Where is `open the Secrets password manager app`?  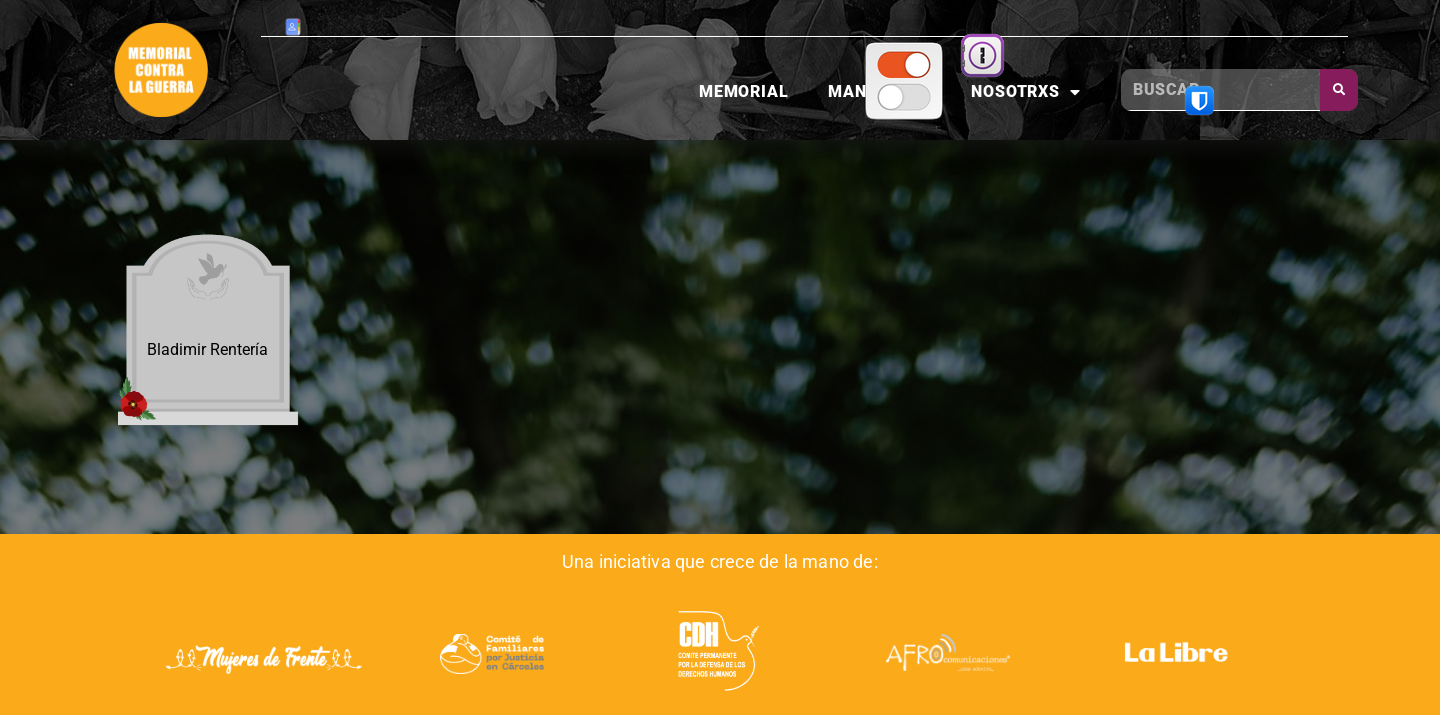
open the Secrets password manager app is located at coordinates (982, 55).